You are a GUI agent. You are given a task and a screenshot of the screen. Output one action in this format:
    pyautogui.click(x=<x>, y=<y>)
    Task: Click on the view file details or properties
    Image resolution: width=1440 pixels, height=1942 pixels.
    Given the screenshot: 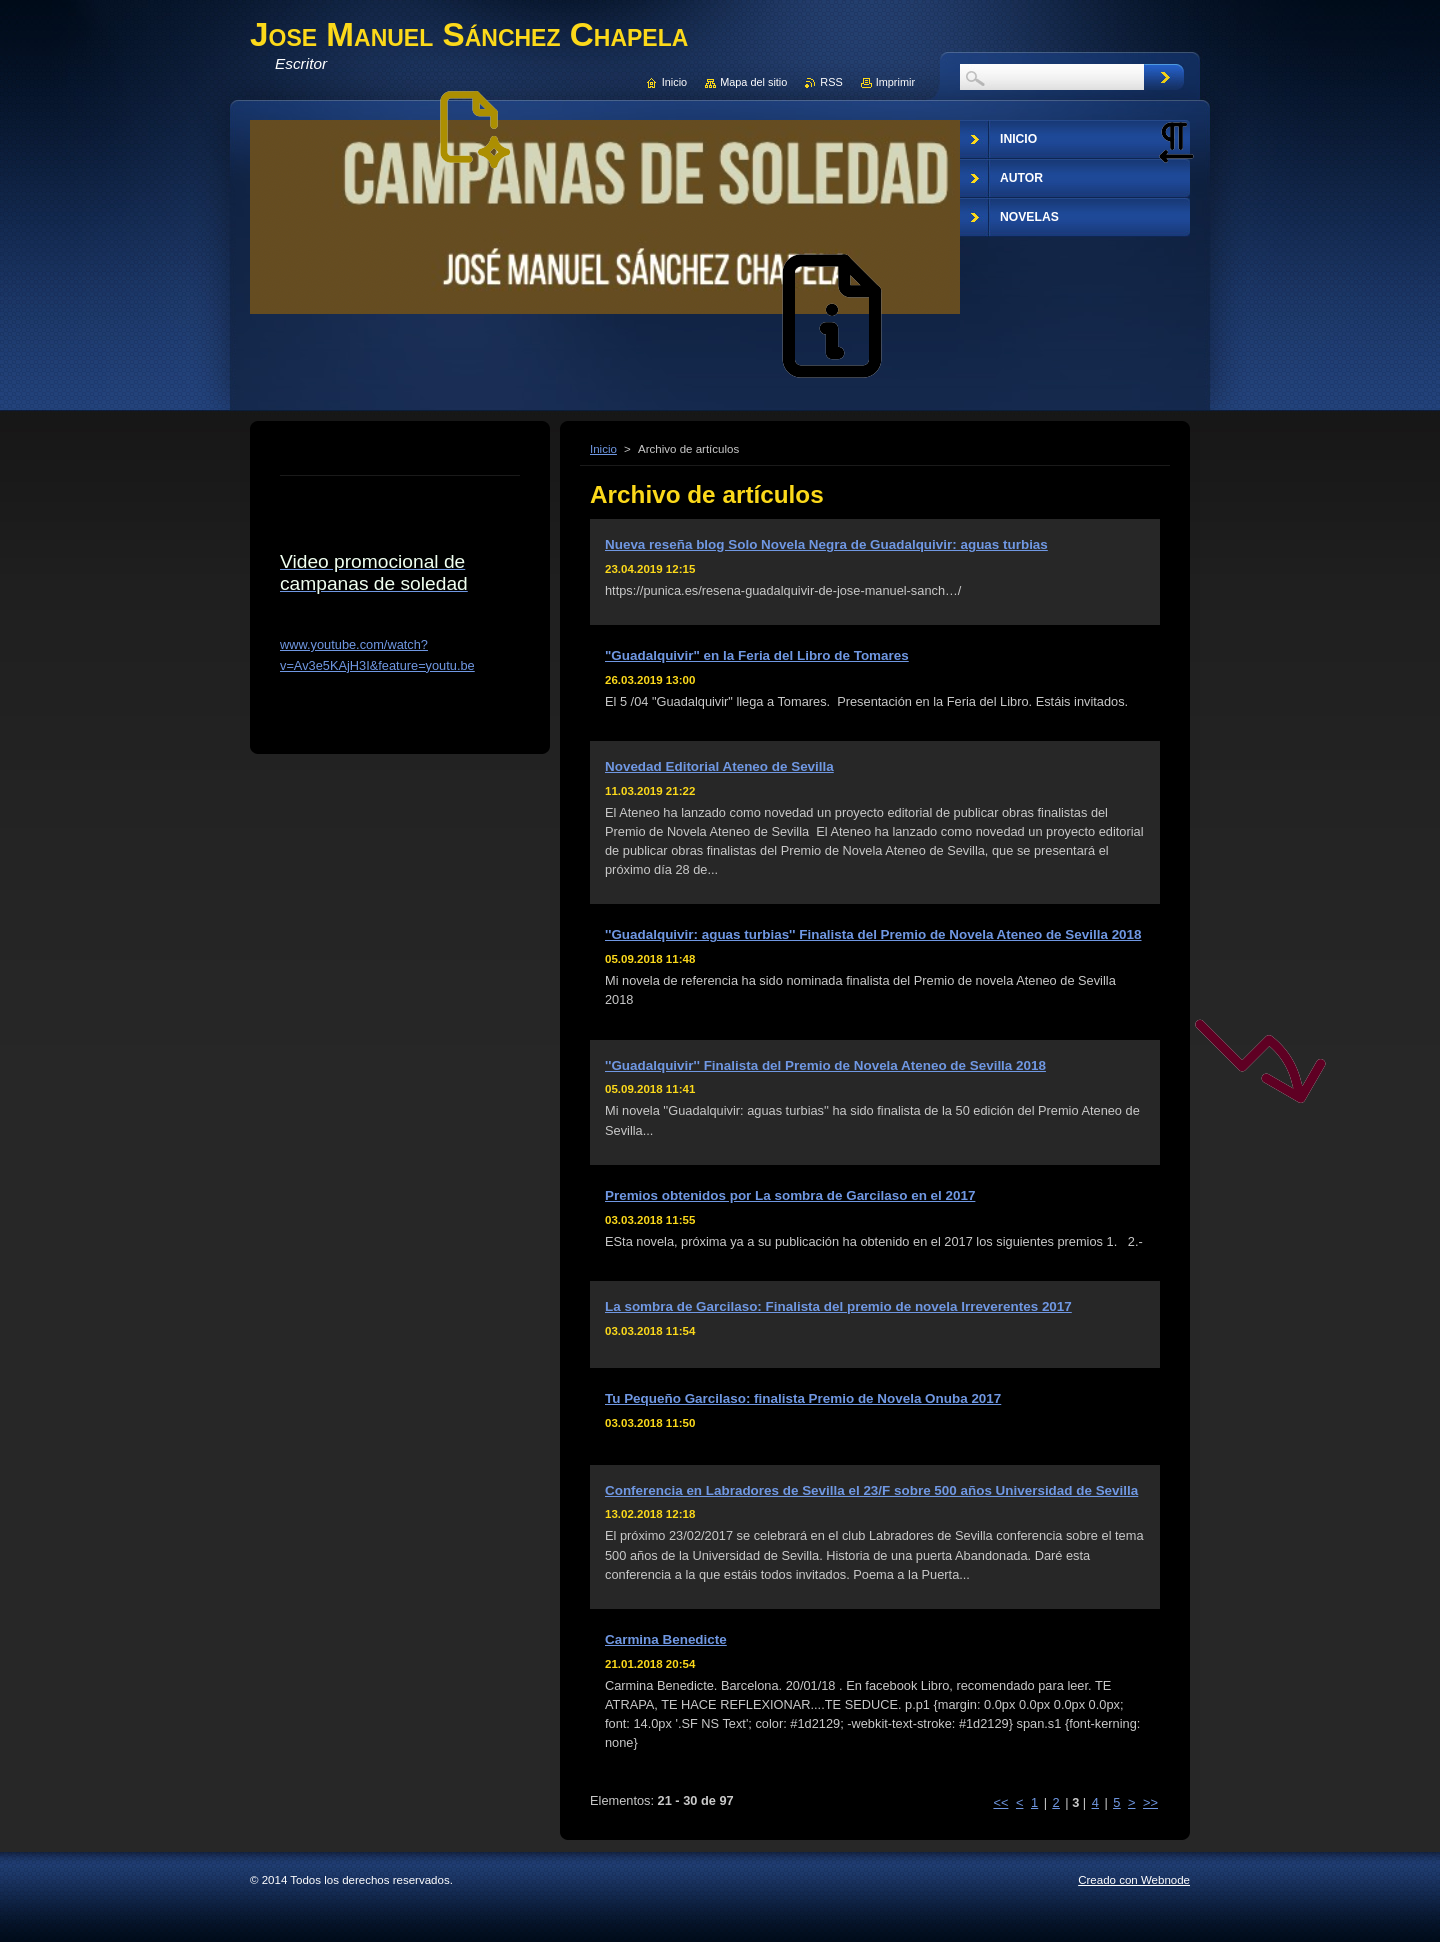 What is the action you would take?
    pyautogui.click(x=832, y=316)
    